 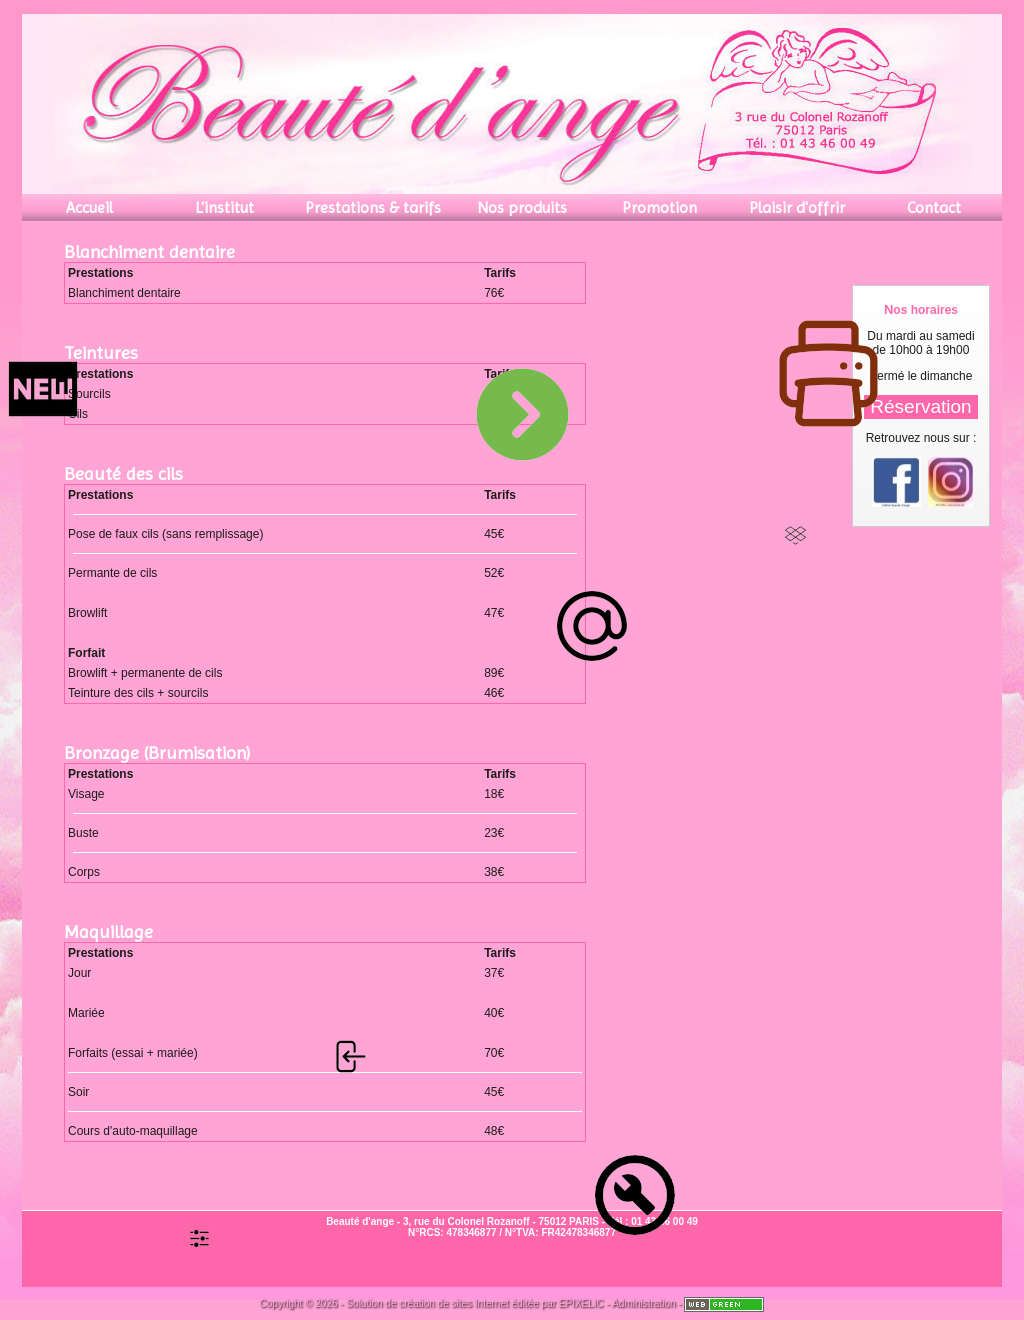 I want to click on mention a user in a post or comment, so click(x=592, y=626).